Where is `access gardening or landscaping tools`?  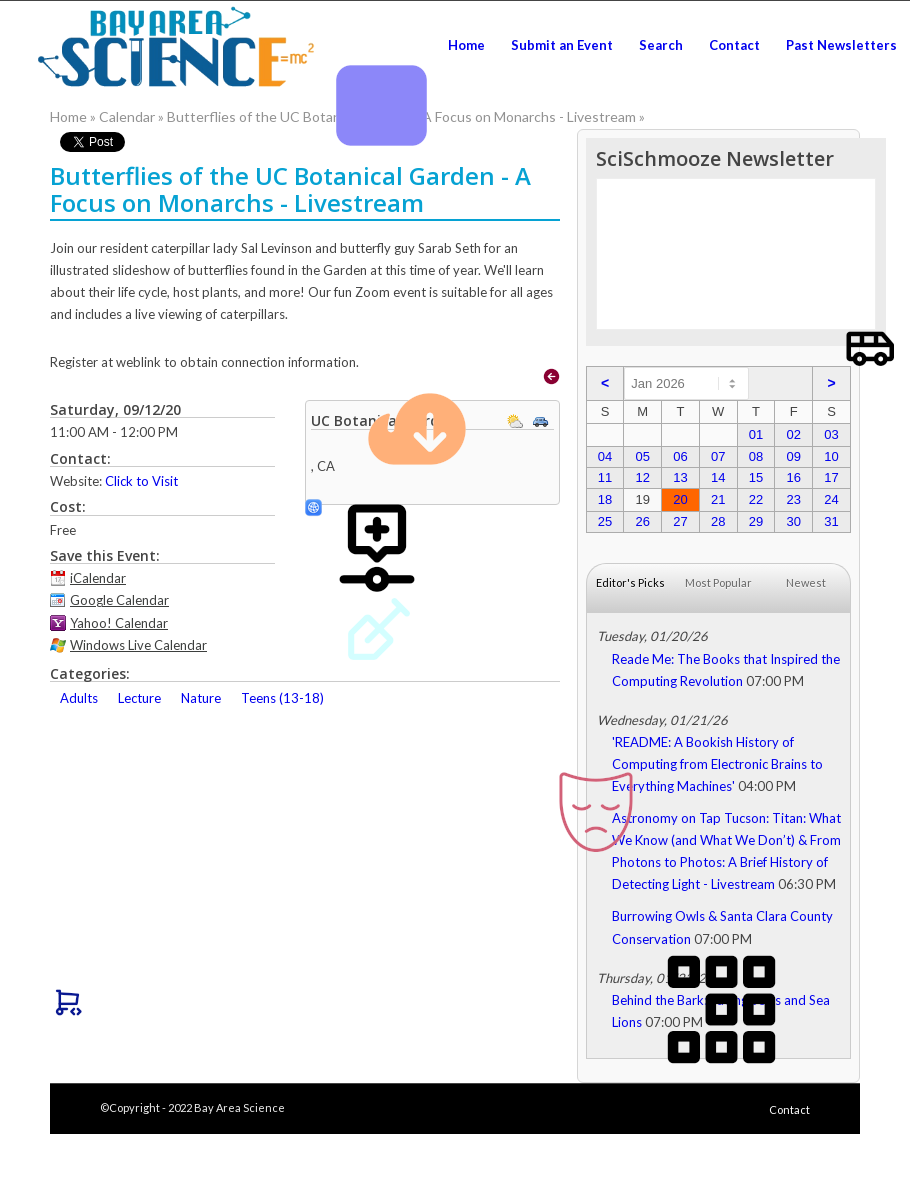
access gardening or landscaping tools is located at coordinates (378, 630).